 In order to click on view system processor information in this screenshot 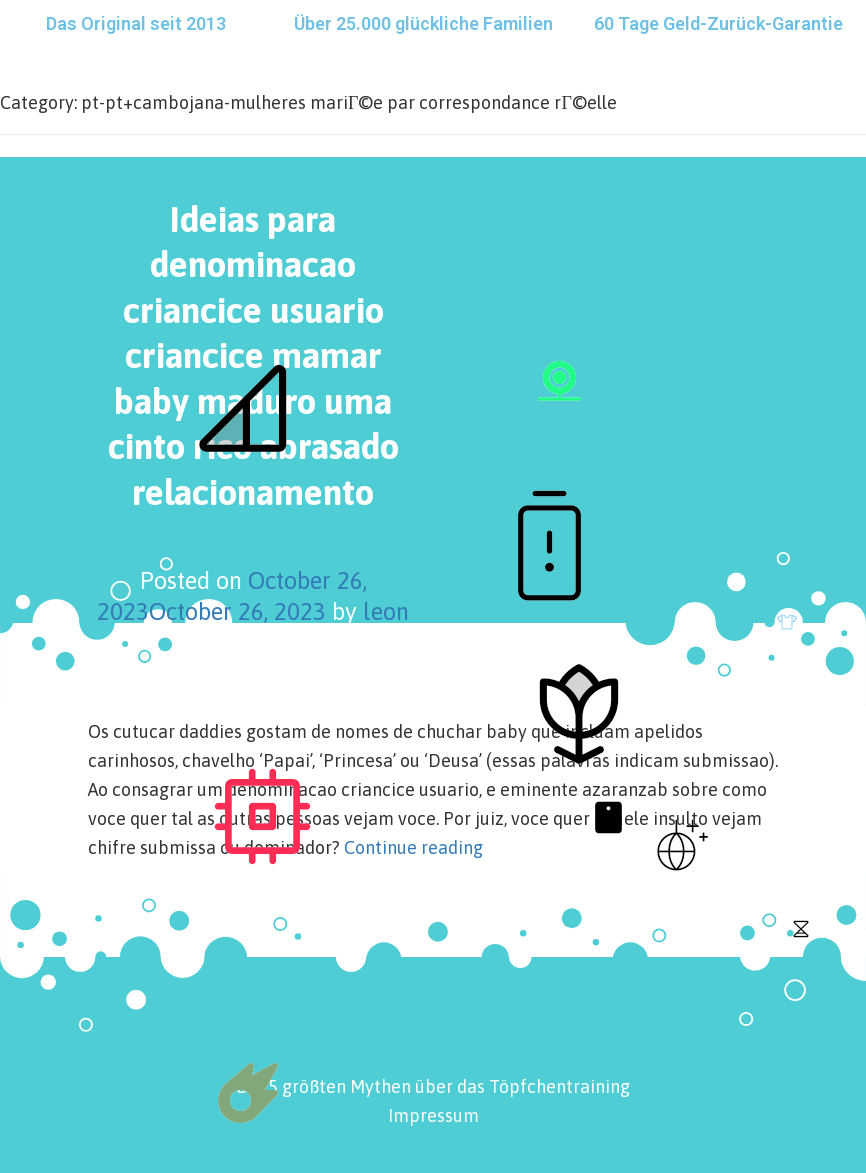, I will do `click(262, 816)`.